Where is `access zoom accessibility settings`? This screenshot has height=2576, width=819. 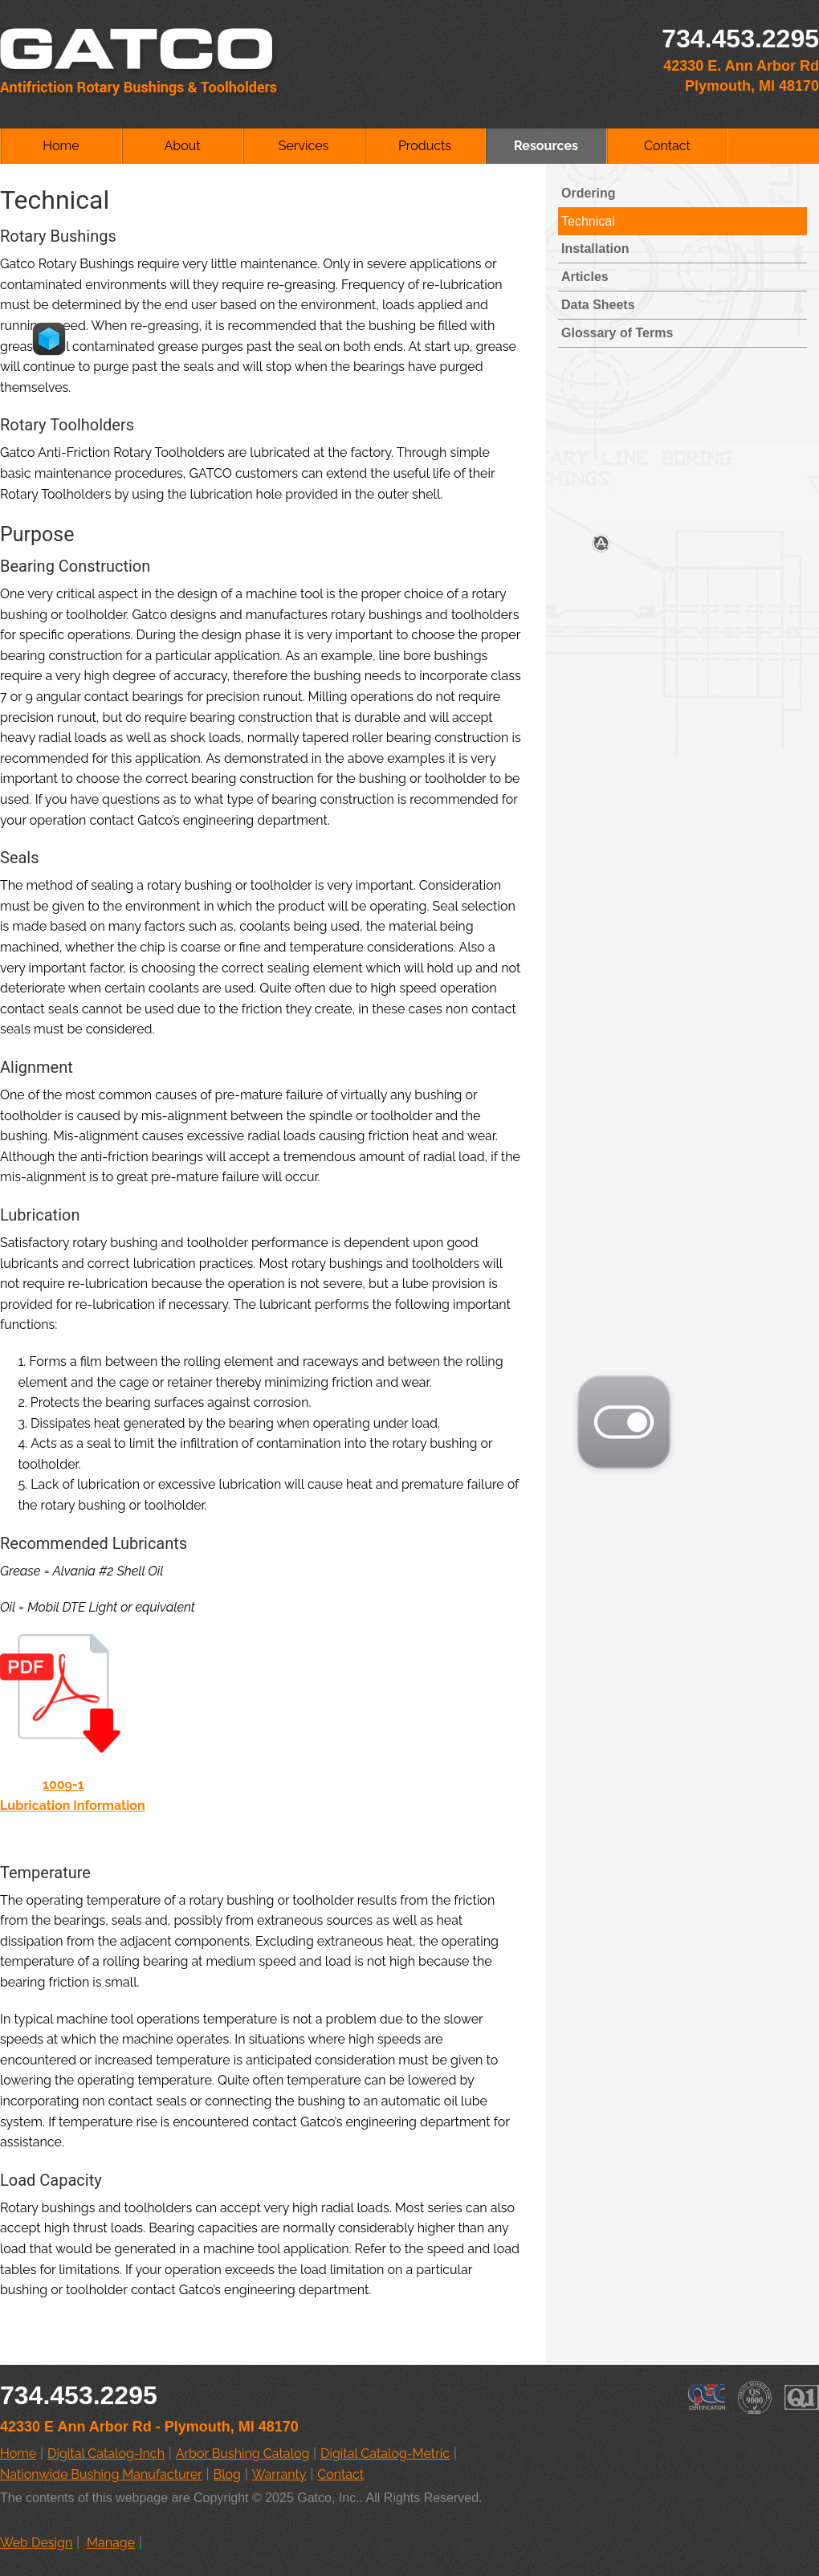 access zoom accessibility settings is located at coordinates (624, 1424).